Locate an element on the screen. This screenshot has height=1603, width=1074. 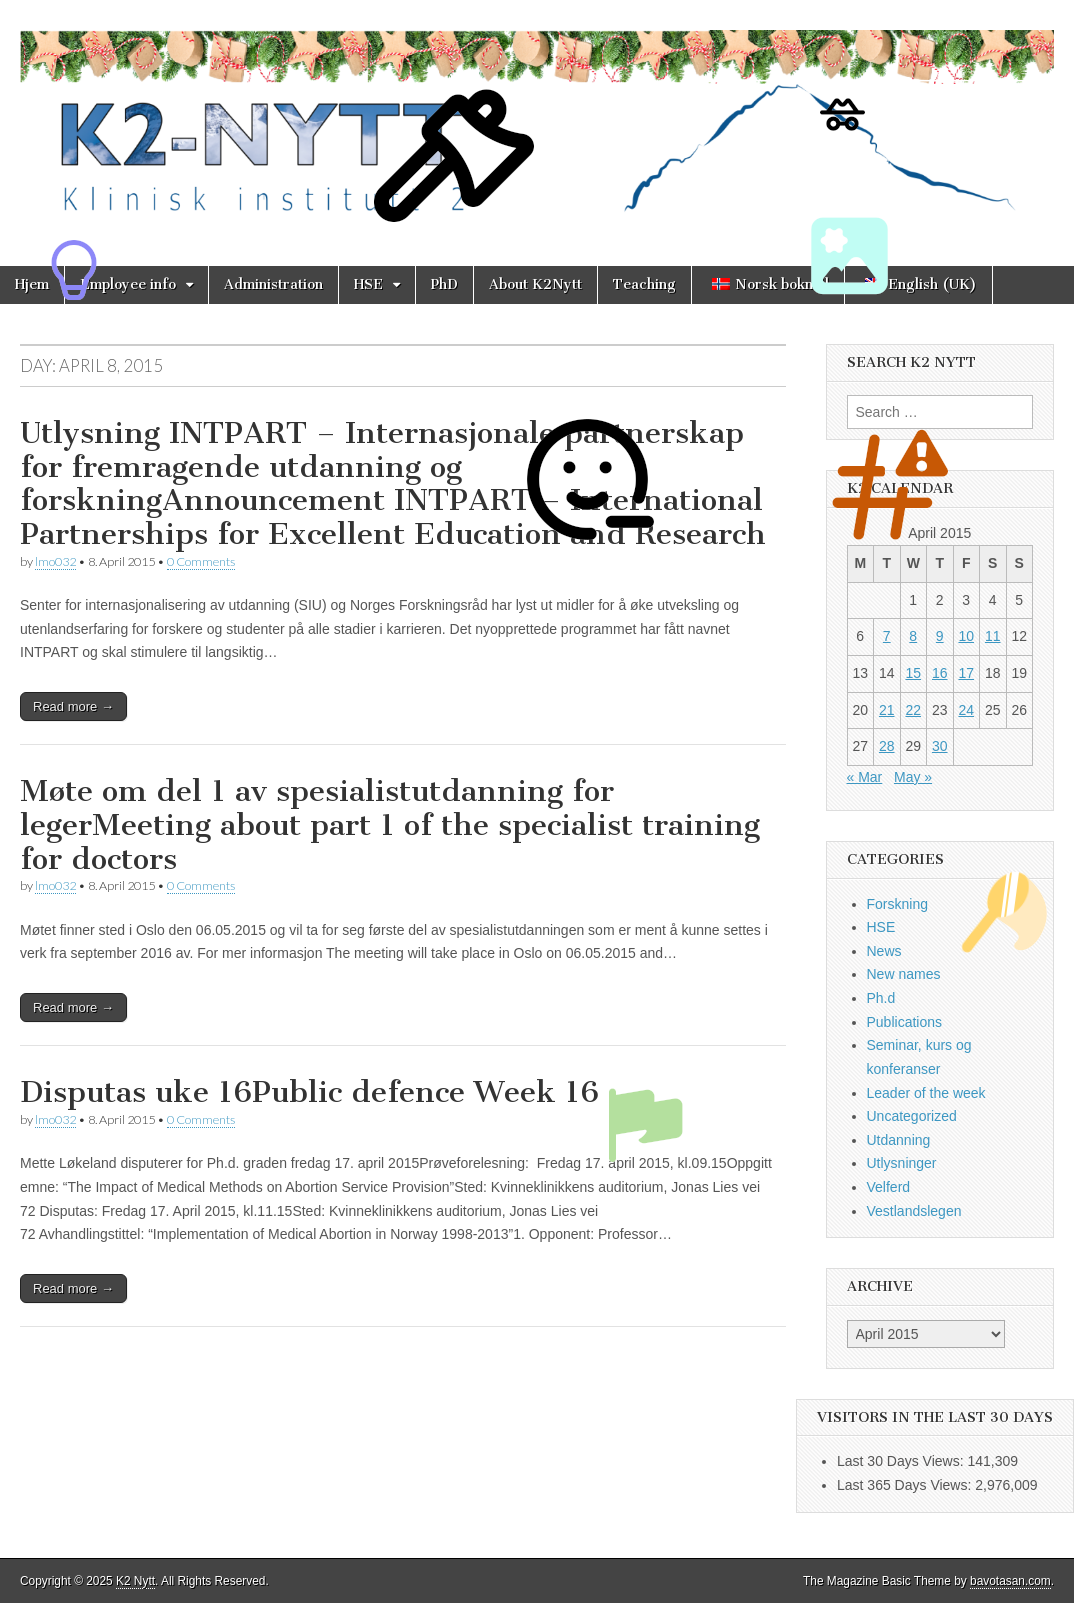
report or flag a message is located at coordinates (644, 1127).